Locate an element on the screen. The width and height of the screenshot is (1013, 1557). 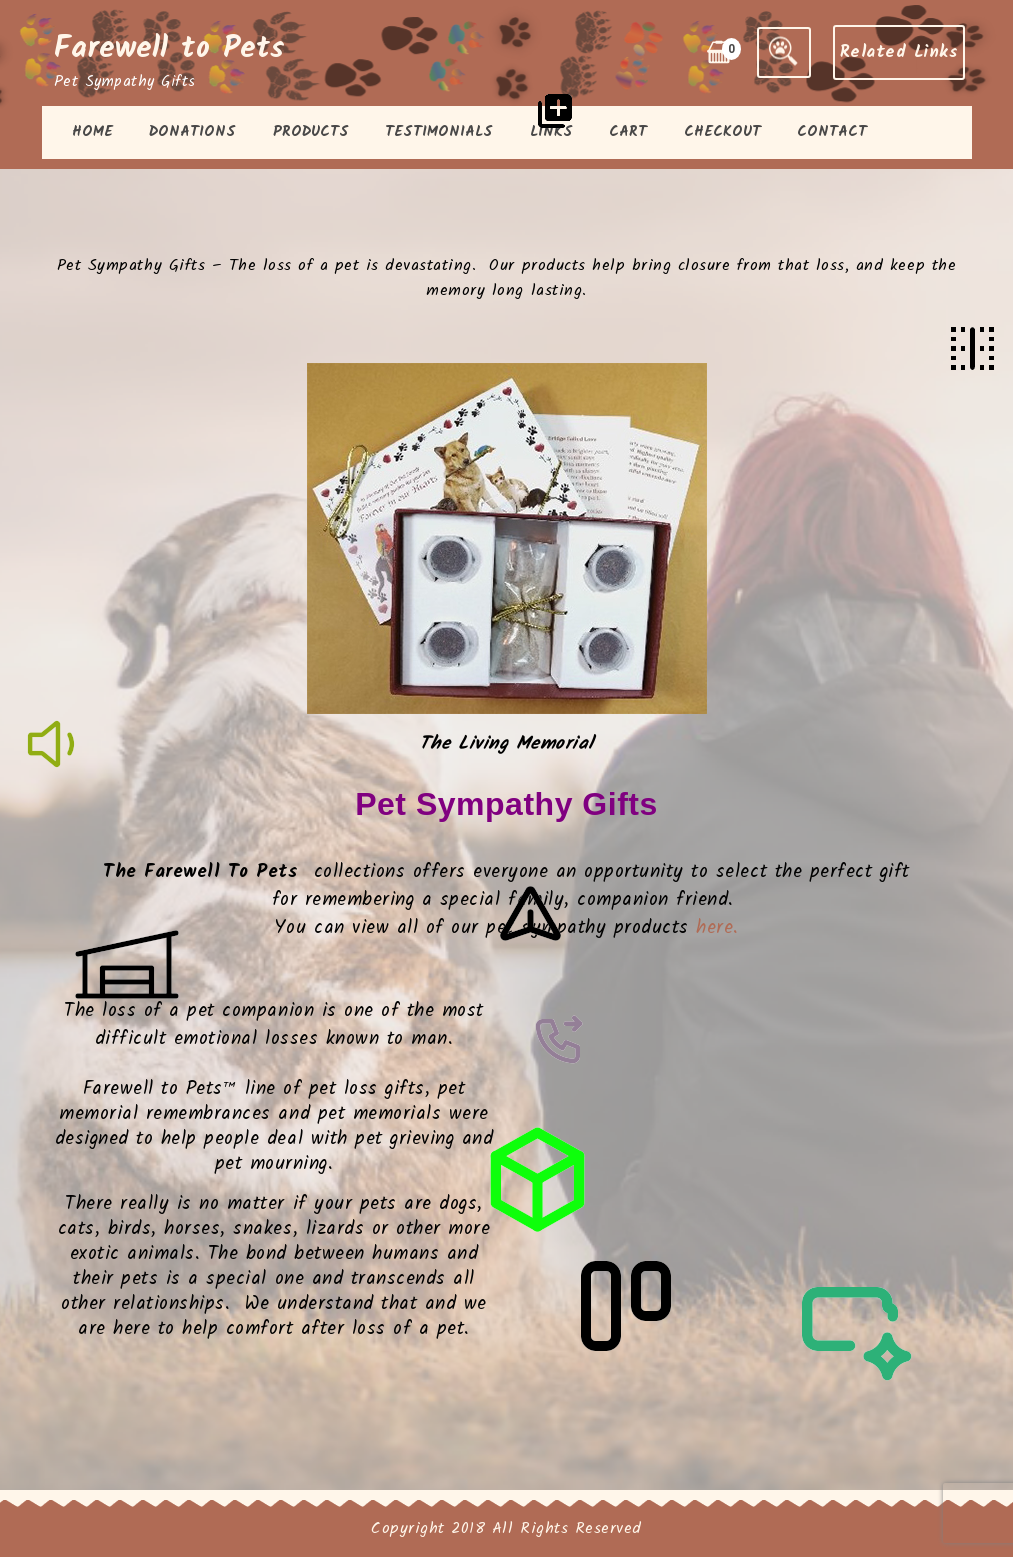
battery charging with quick charge or boost mode is located at coordinates (850, 1319).